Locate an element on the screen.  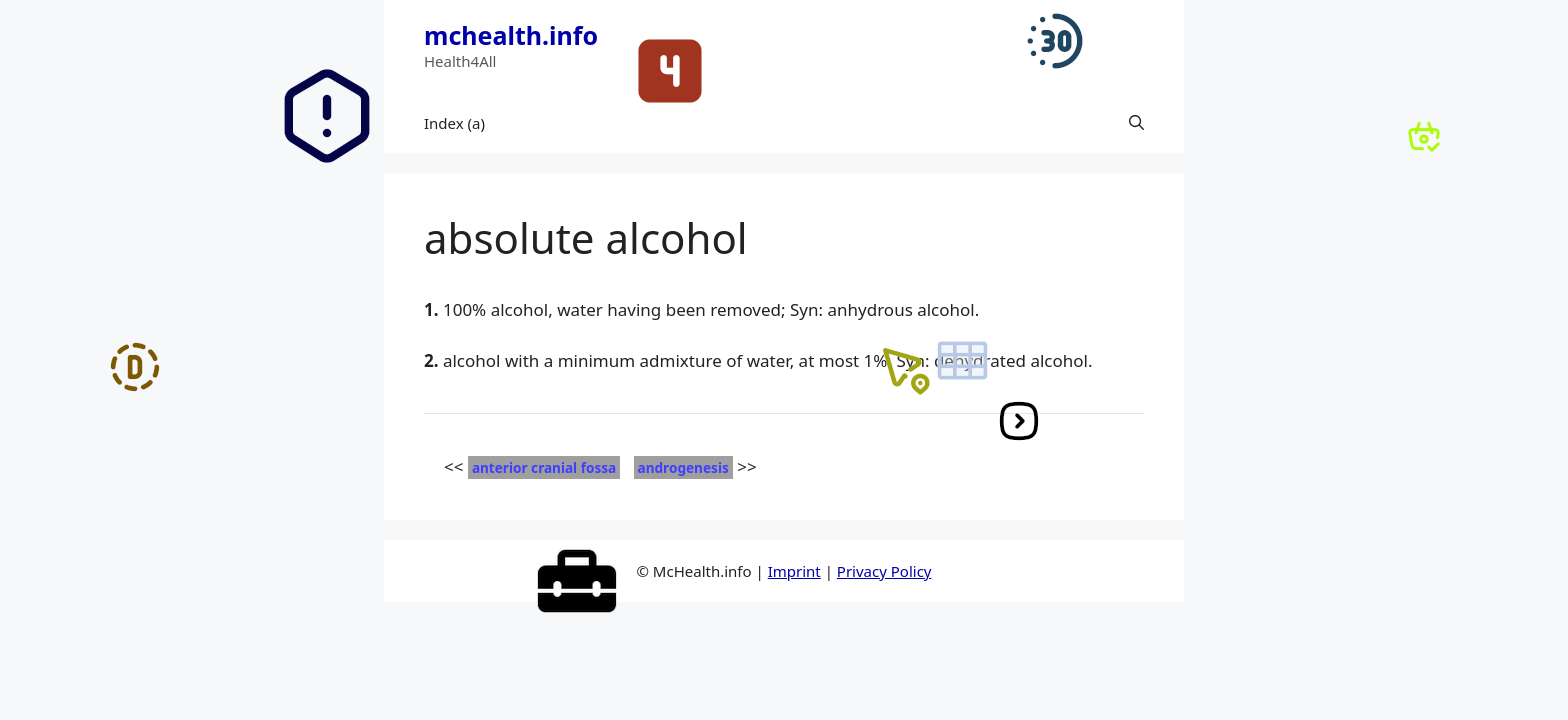
indicates draft or pending status is located at coordinates (135, 367).